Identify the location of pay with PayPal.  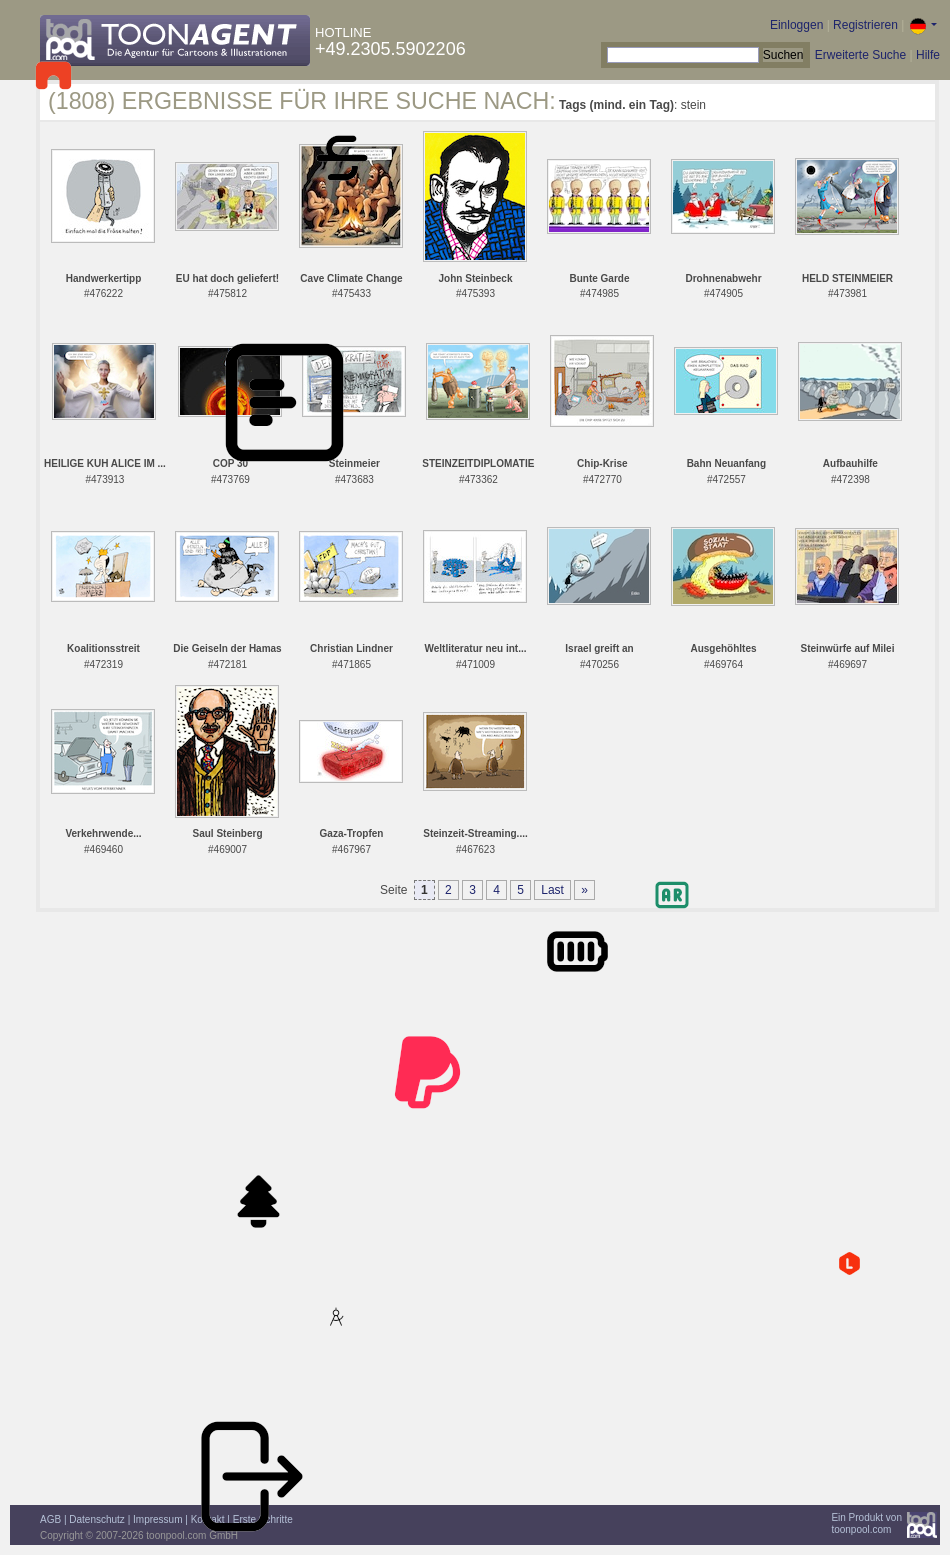
(427, 1072).